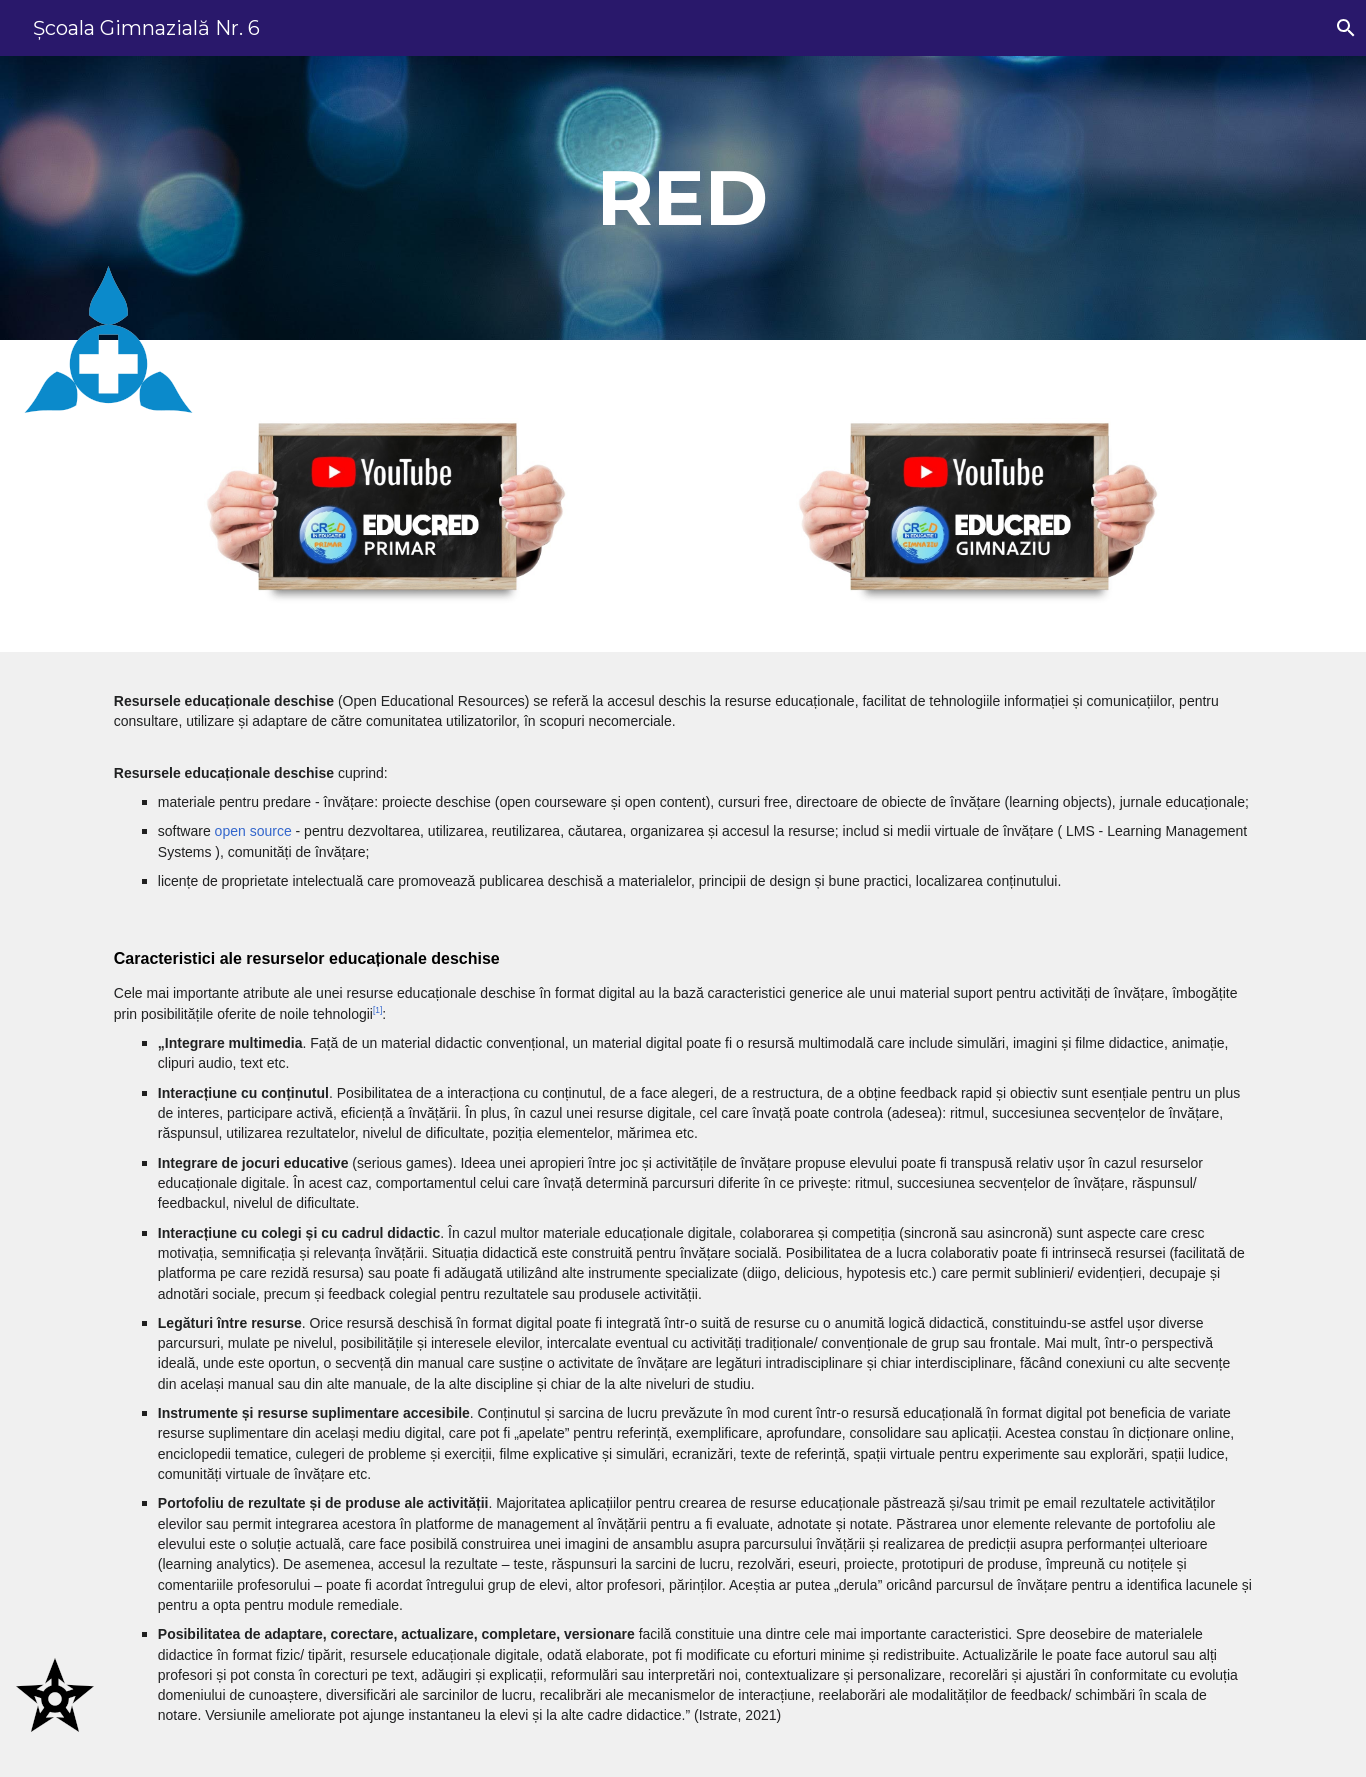 The height and width of the screenshot is (1777, 1366). I want to click on indicates advanced or level three achievement status, so click(108, 339).